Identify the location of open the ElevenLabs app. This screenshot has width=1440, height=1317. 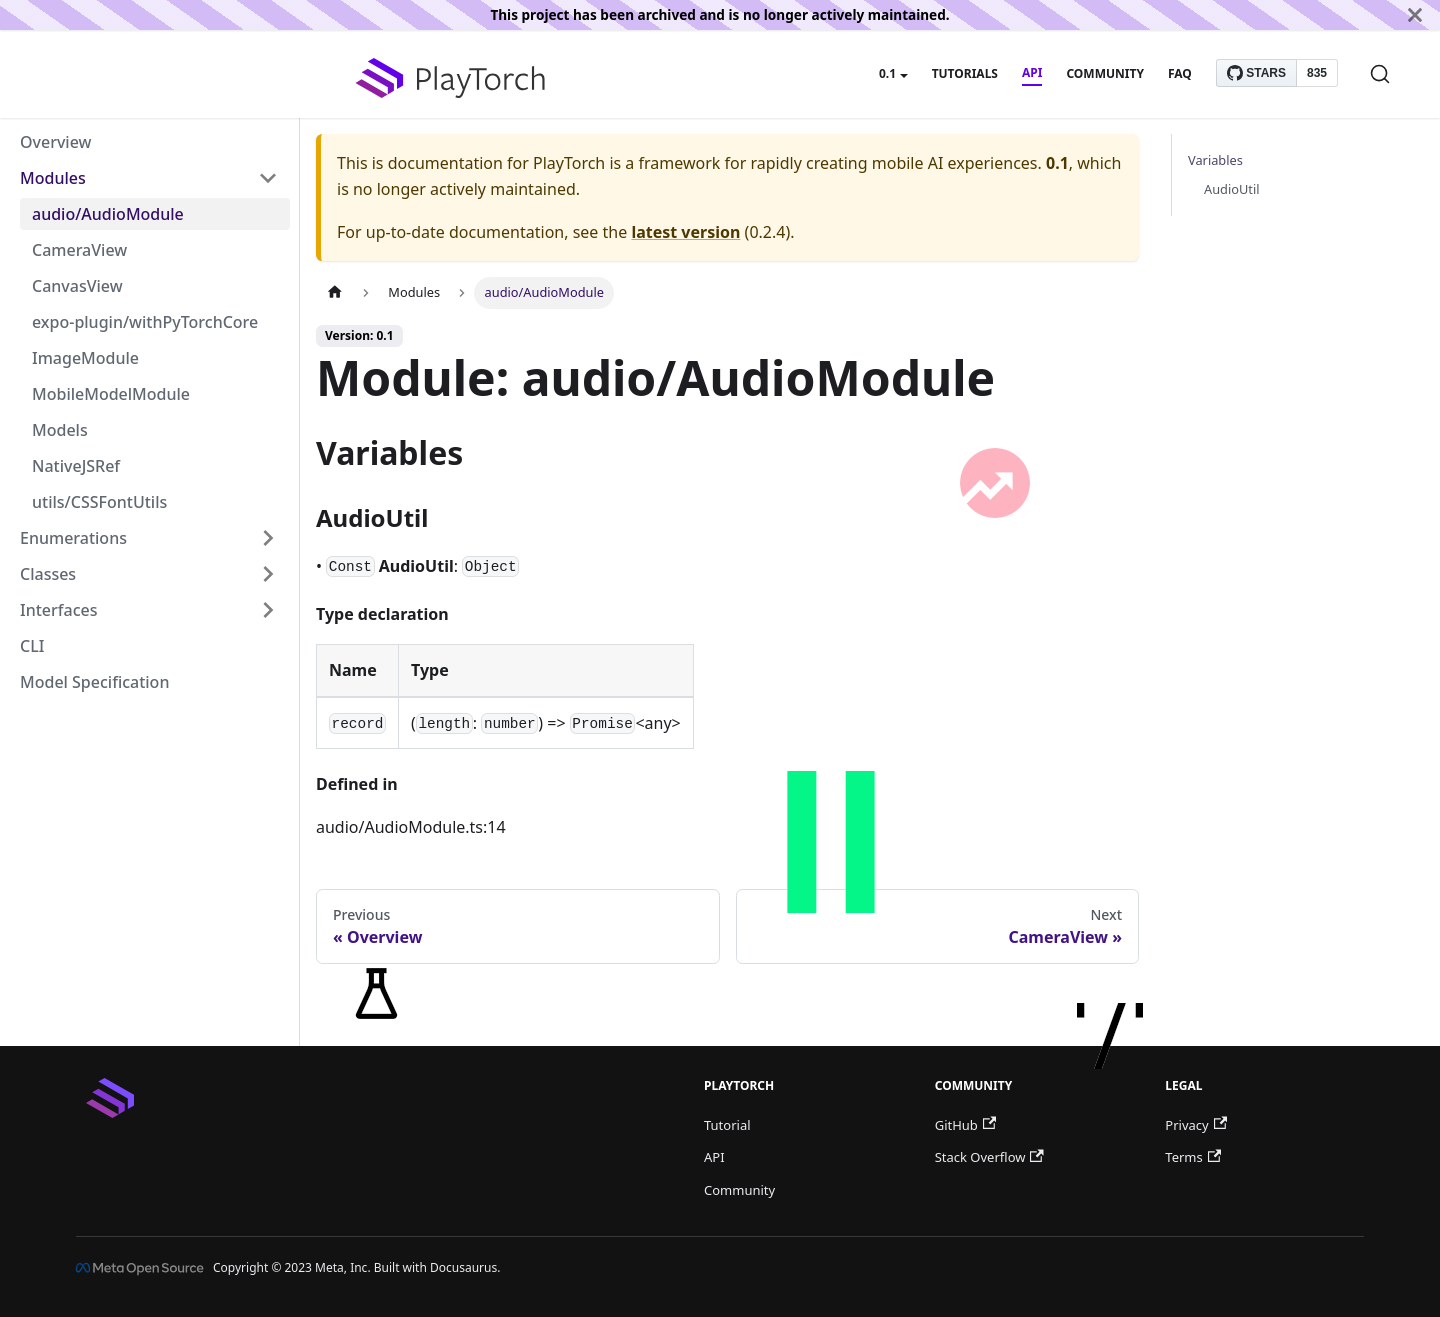
(831, 842).